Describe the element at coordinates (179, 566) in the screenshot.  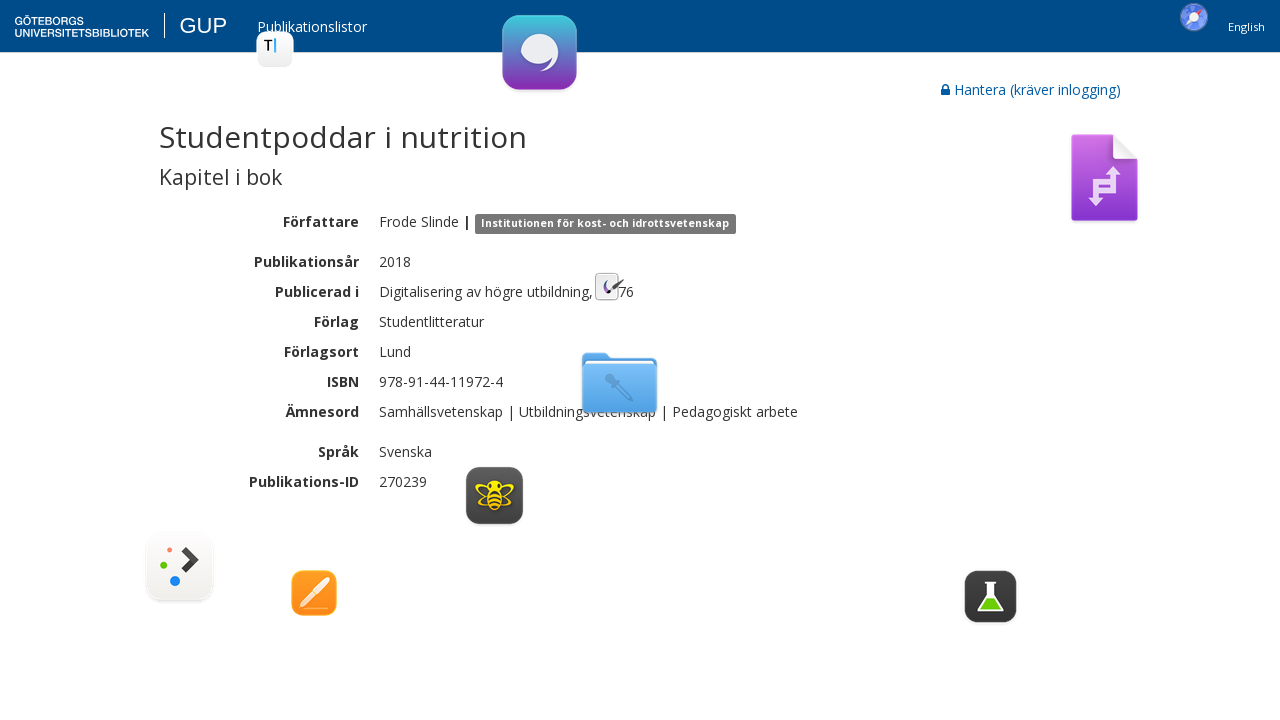
I see `open the KDE Plasma application menu` at that location.